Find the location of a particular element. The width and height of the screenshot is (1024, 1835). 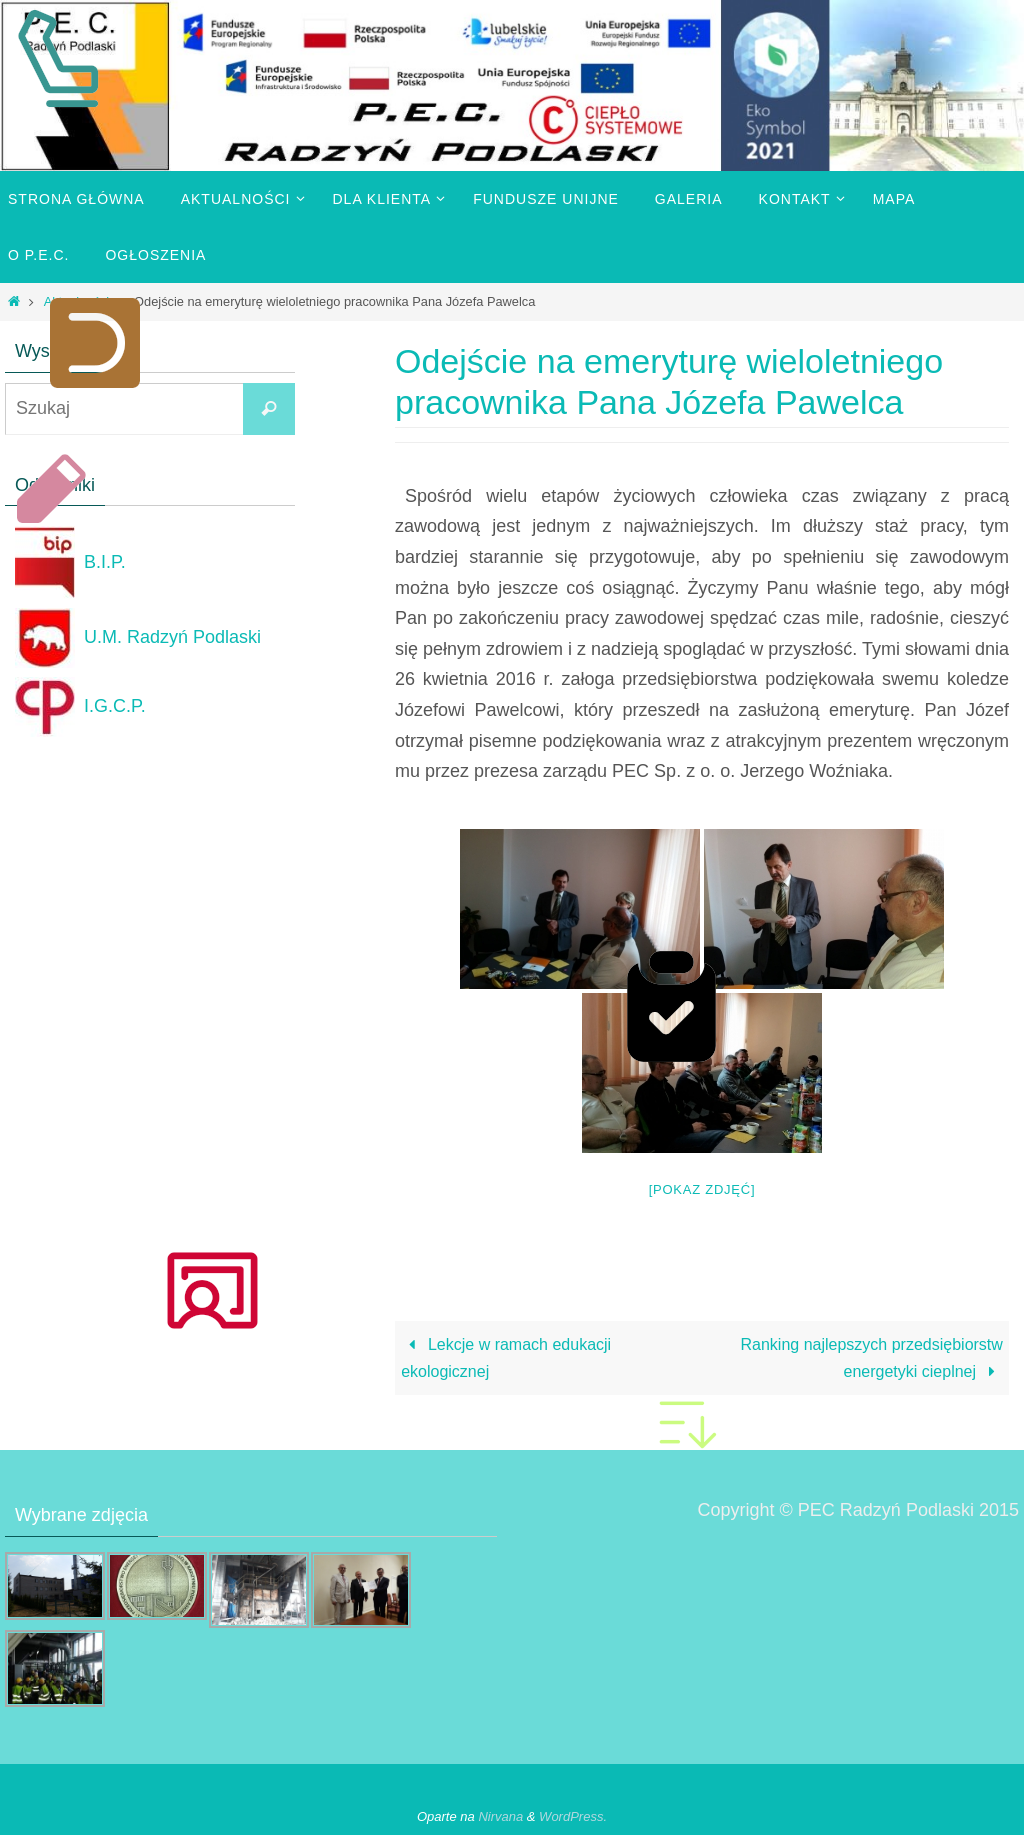

sort items in ascending order is located at coordinates (685, 1422).